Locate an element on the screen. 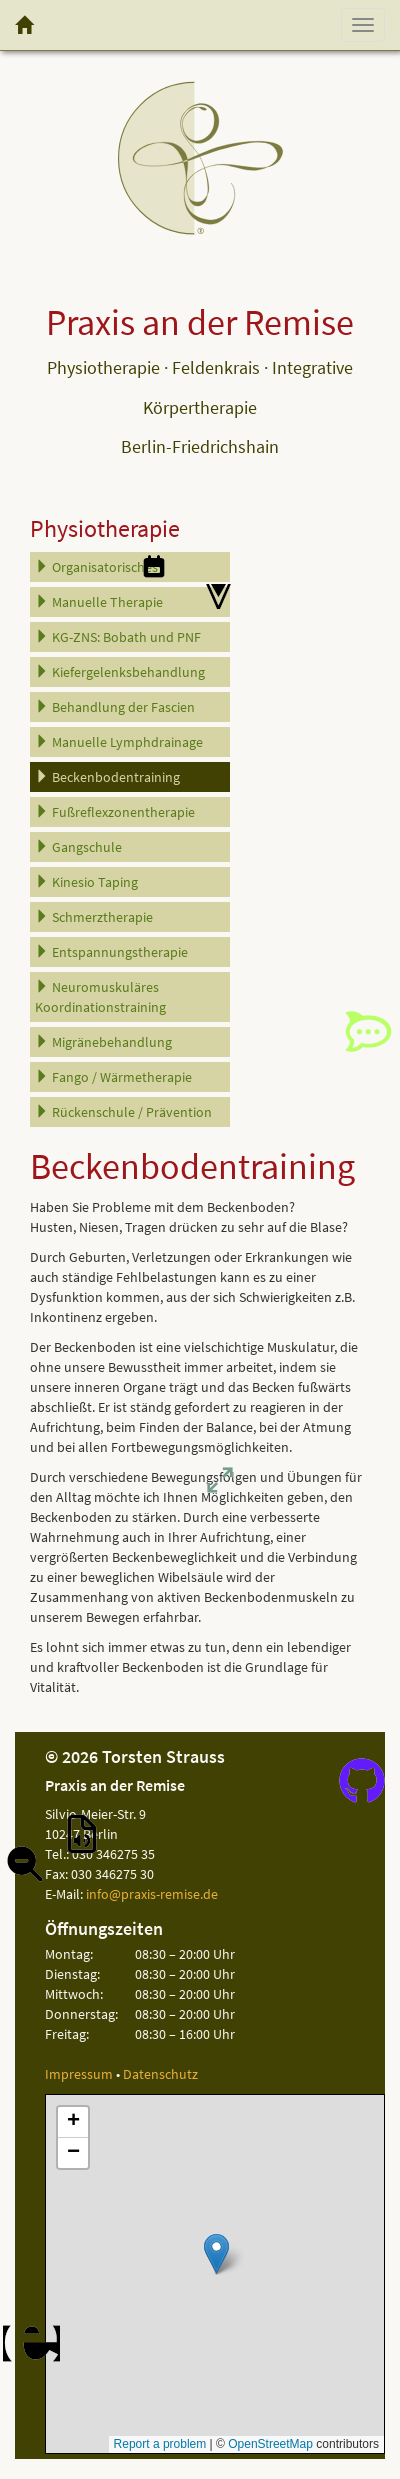 This screenshot has width=400, height=2479. zoom out is located at coordinates (25, 1864).